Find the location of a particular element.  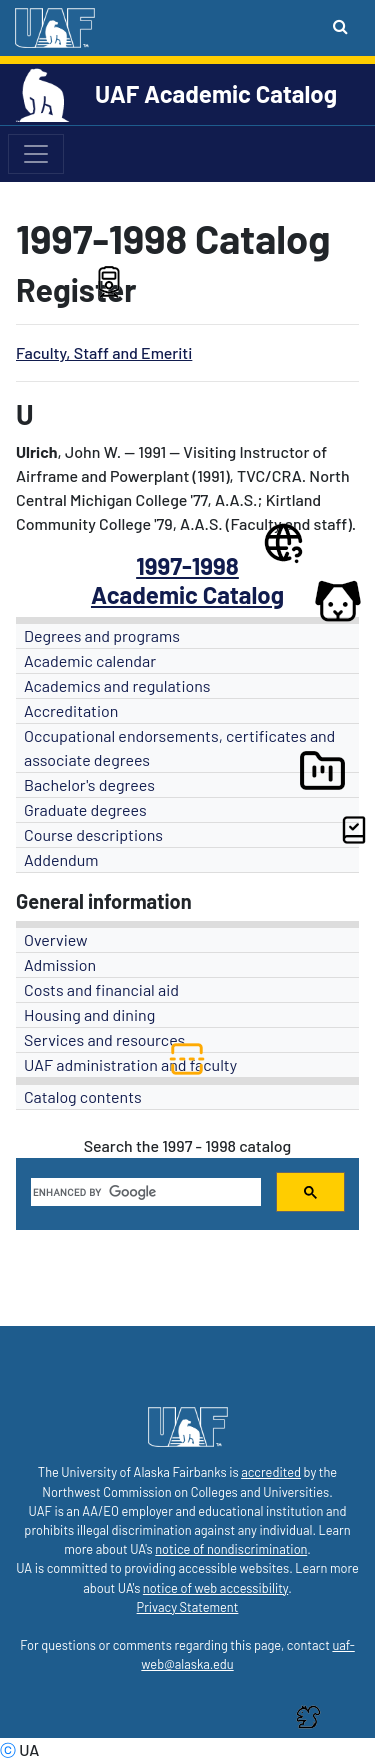

flip image vertically is located at coordinates (187, 1059).